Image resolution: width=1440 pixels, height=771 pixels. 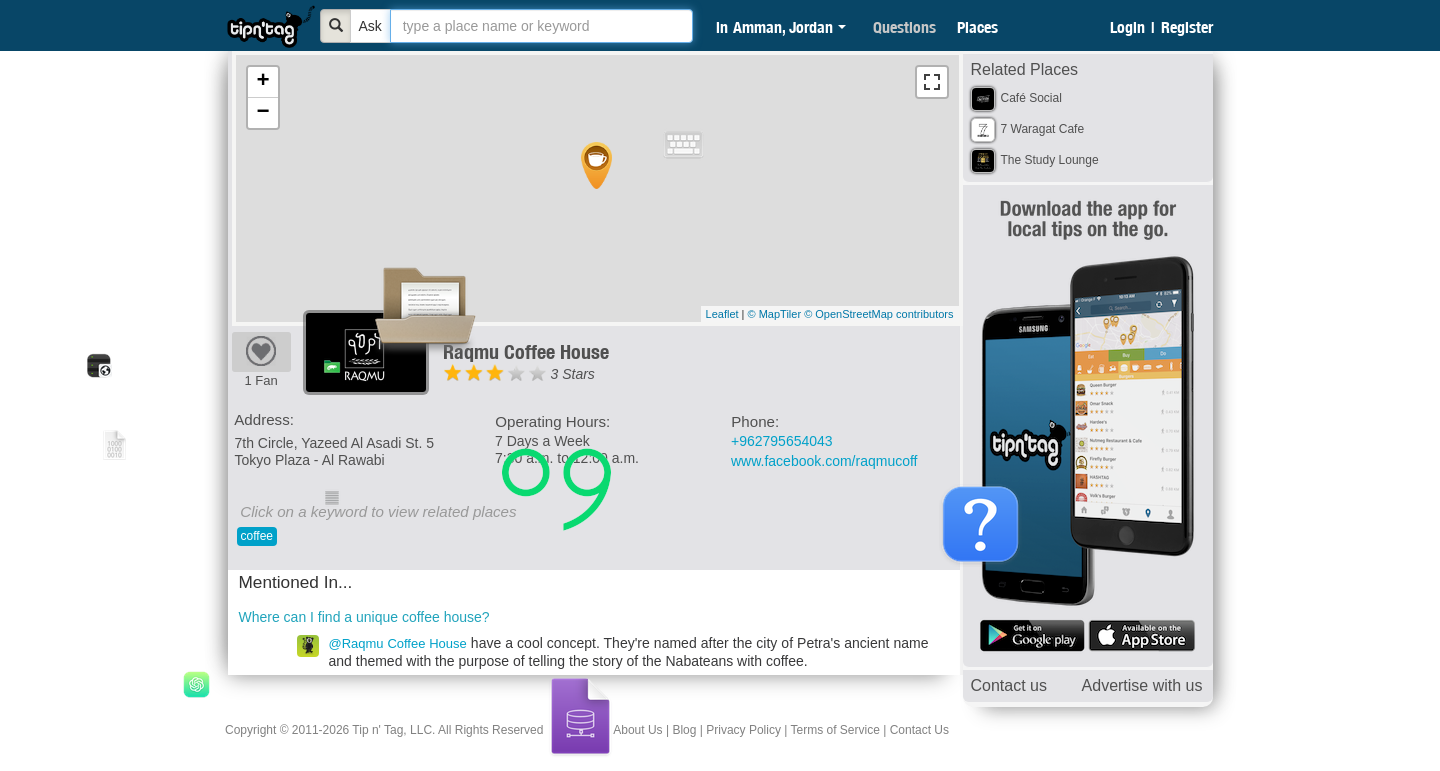 I want to click on kexi database connection file, so click(x=580, y=717).